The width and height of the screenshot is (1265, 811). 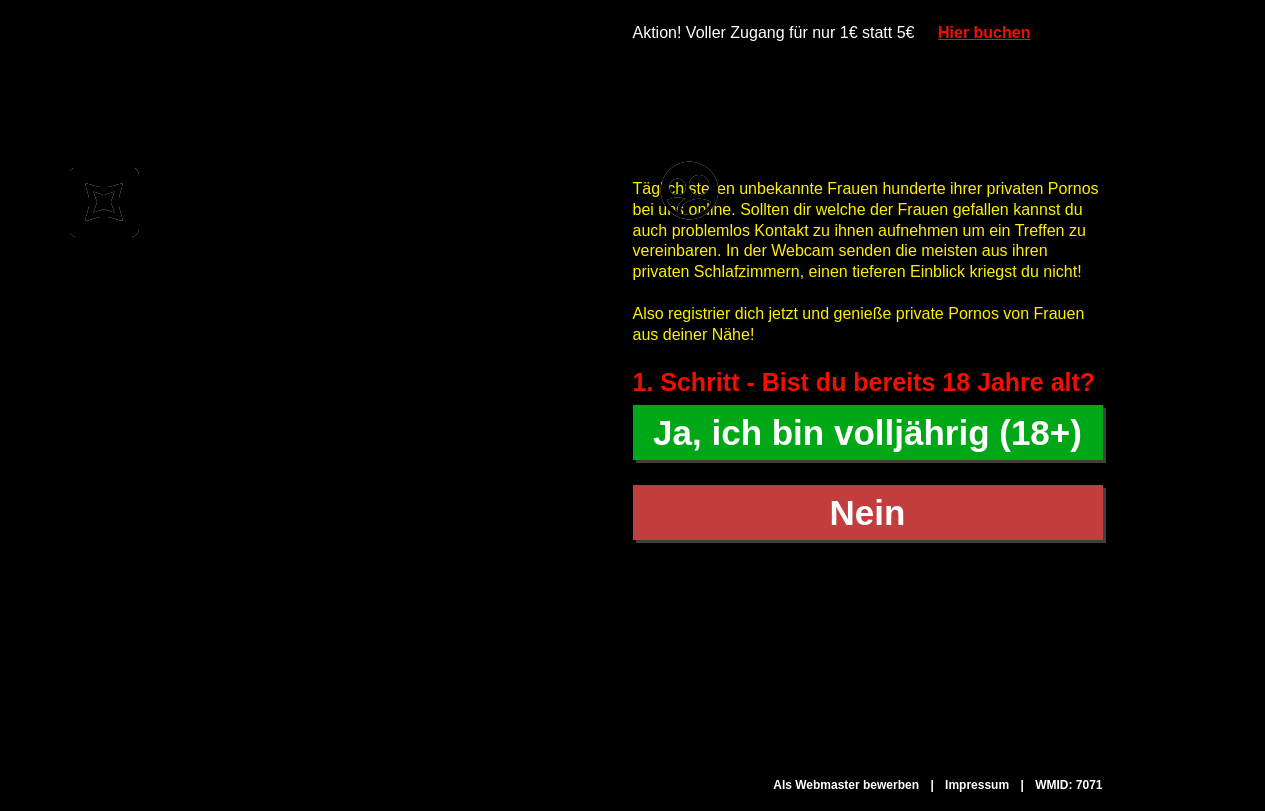 I want to click on view pages or documents, so click(x=104, y=202).